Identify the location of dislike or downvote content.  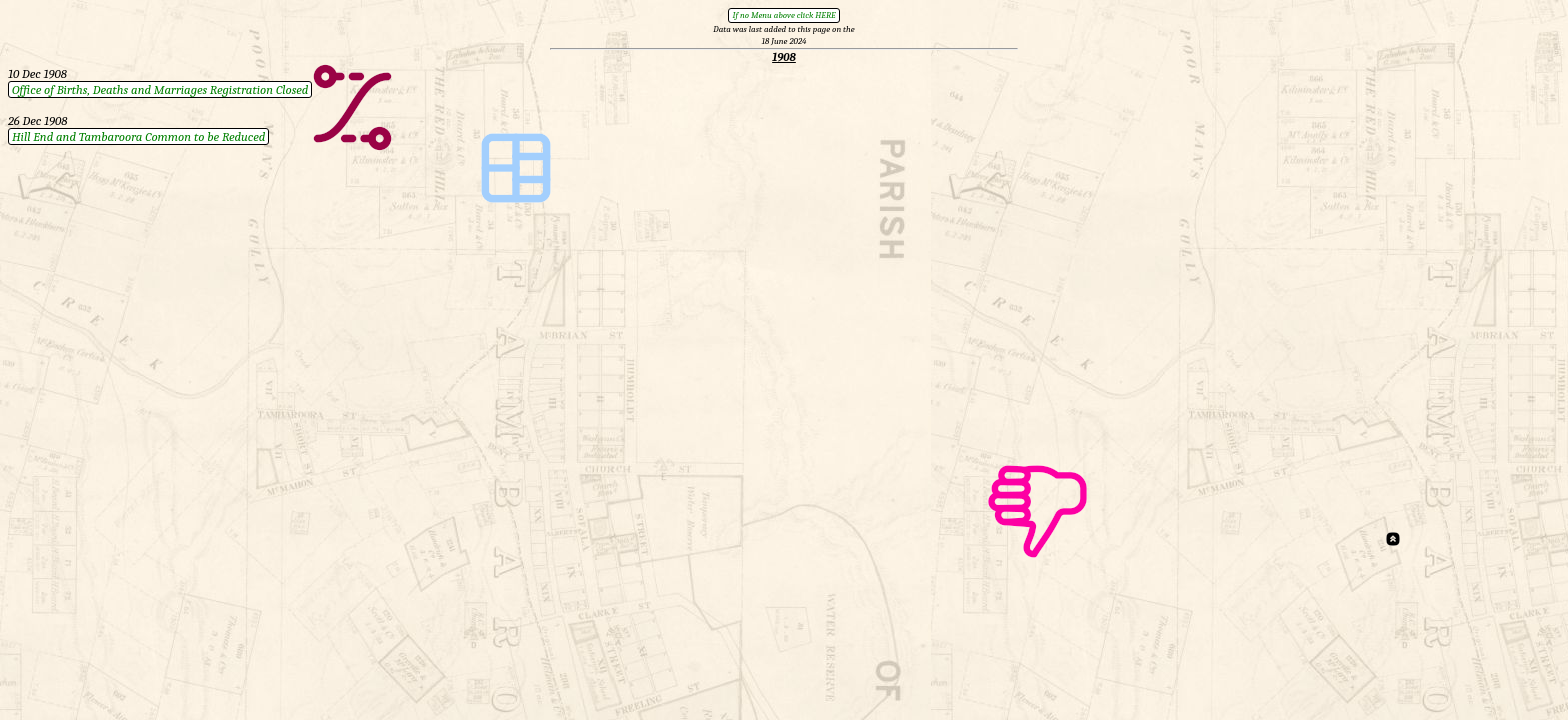
(1037, 511).